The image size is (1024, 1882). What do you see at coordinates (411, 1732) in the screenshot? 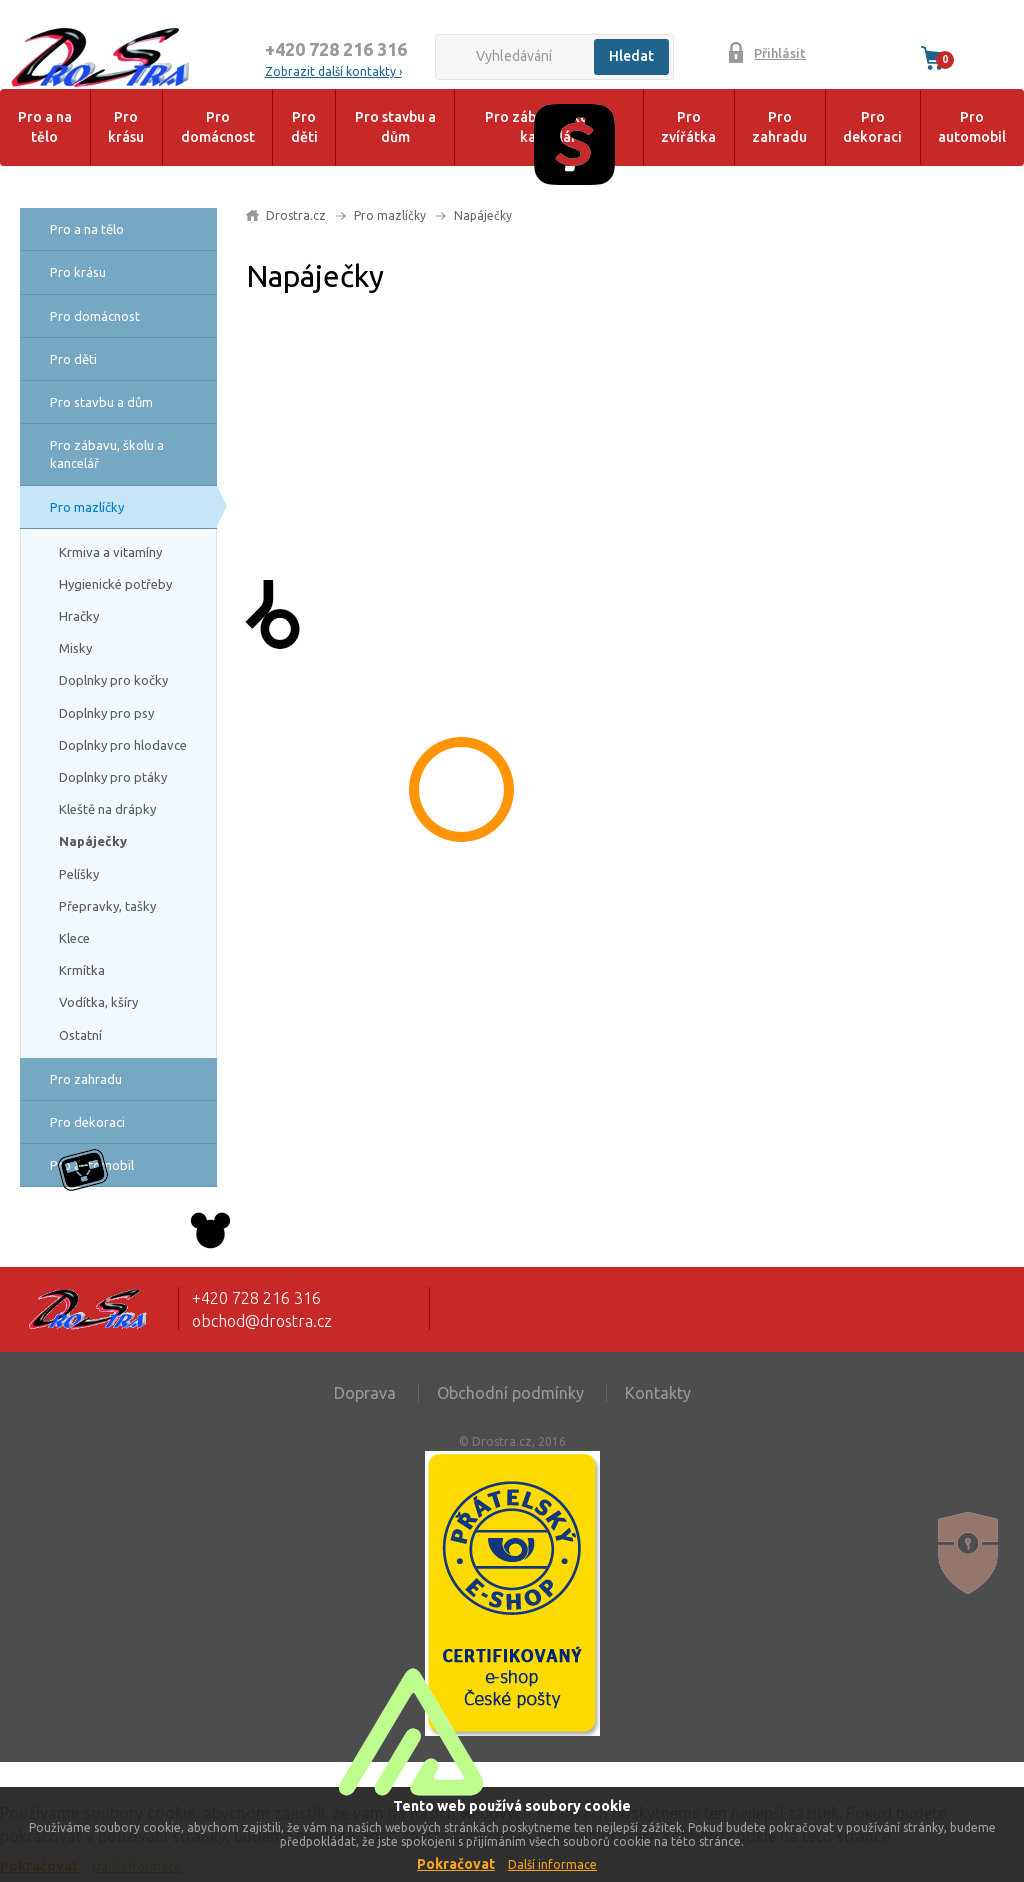
I see `open the AList file management application` at bounding box center [411, 1732].